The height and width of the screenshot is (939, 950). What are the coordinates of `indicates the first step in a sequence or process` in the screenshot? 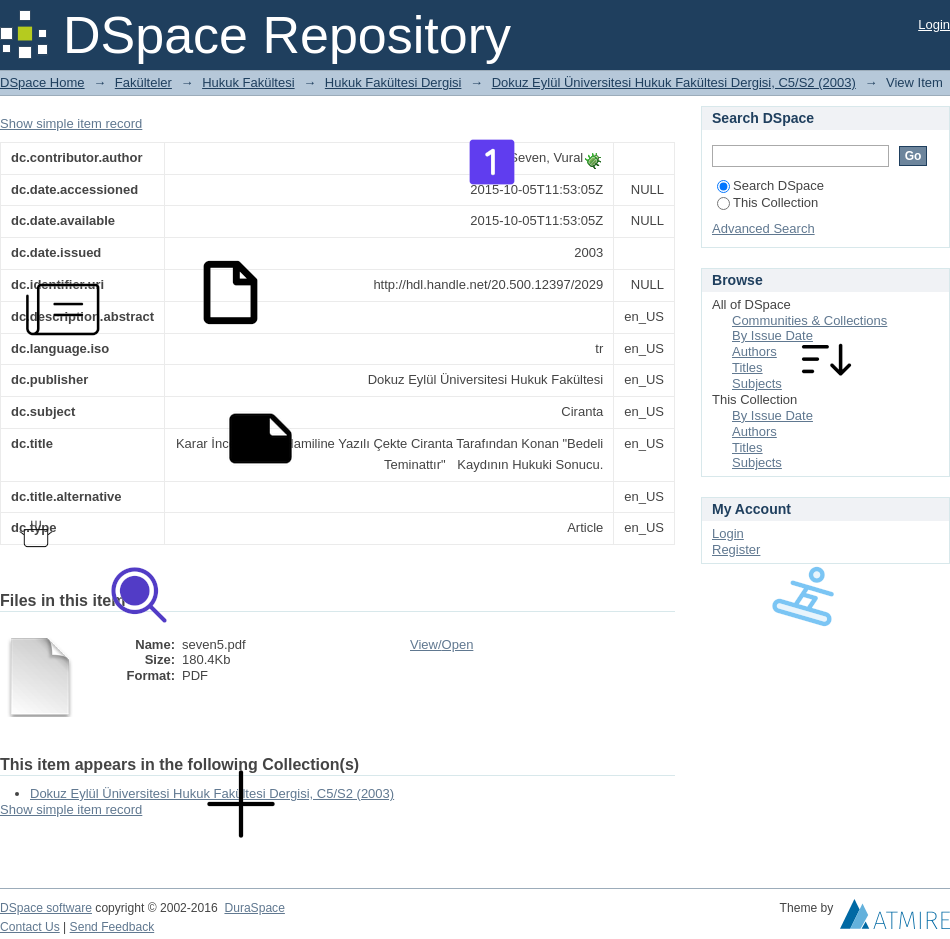 It's located at (492, 162).